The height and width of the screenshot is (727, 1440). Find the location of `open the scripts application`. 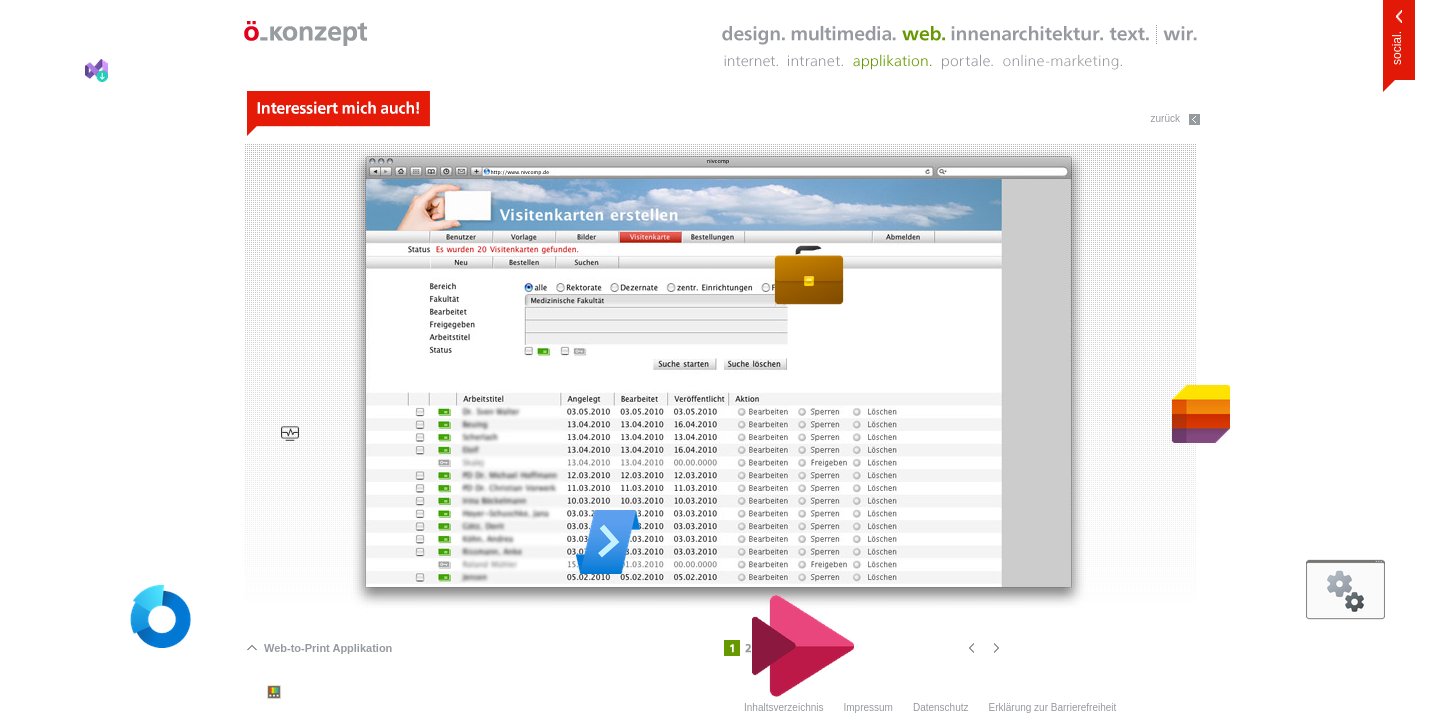

open the scripts application is located at coordinates (608, 542).